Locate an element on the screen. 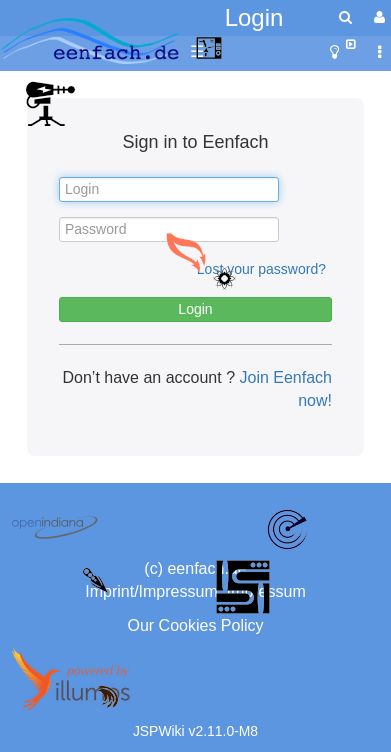 The width and height of the screenshot is (391, 752). select throwing knife weapon is located at coordinates (95, 580).